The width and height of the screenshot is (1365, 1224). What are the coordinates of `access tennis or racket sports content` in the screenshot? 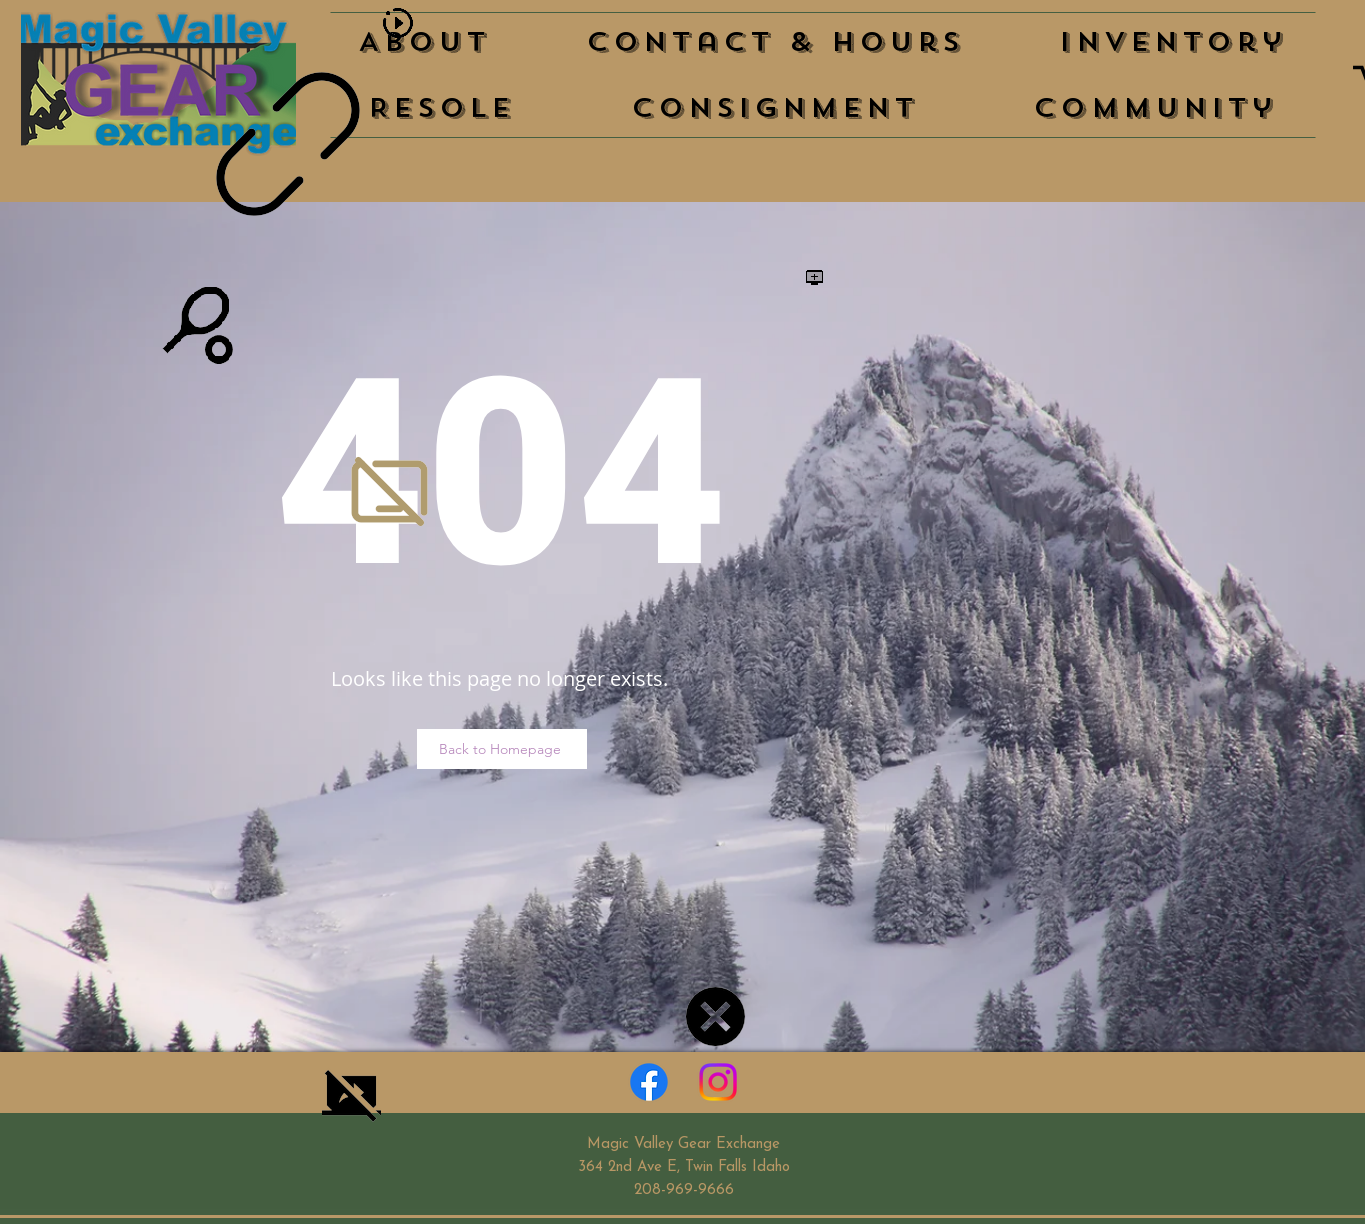 It's located at (198, 325).